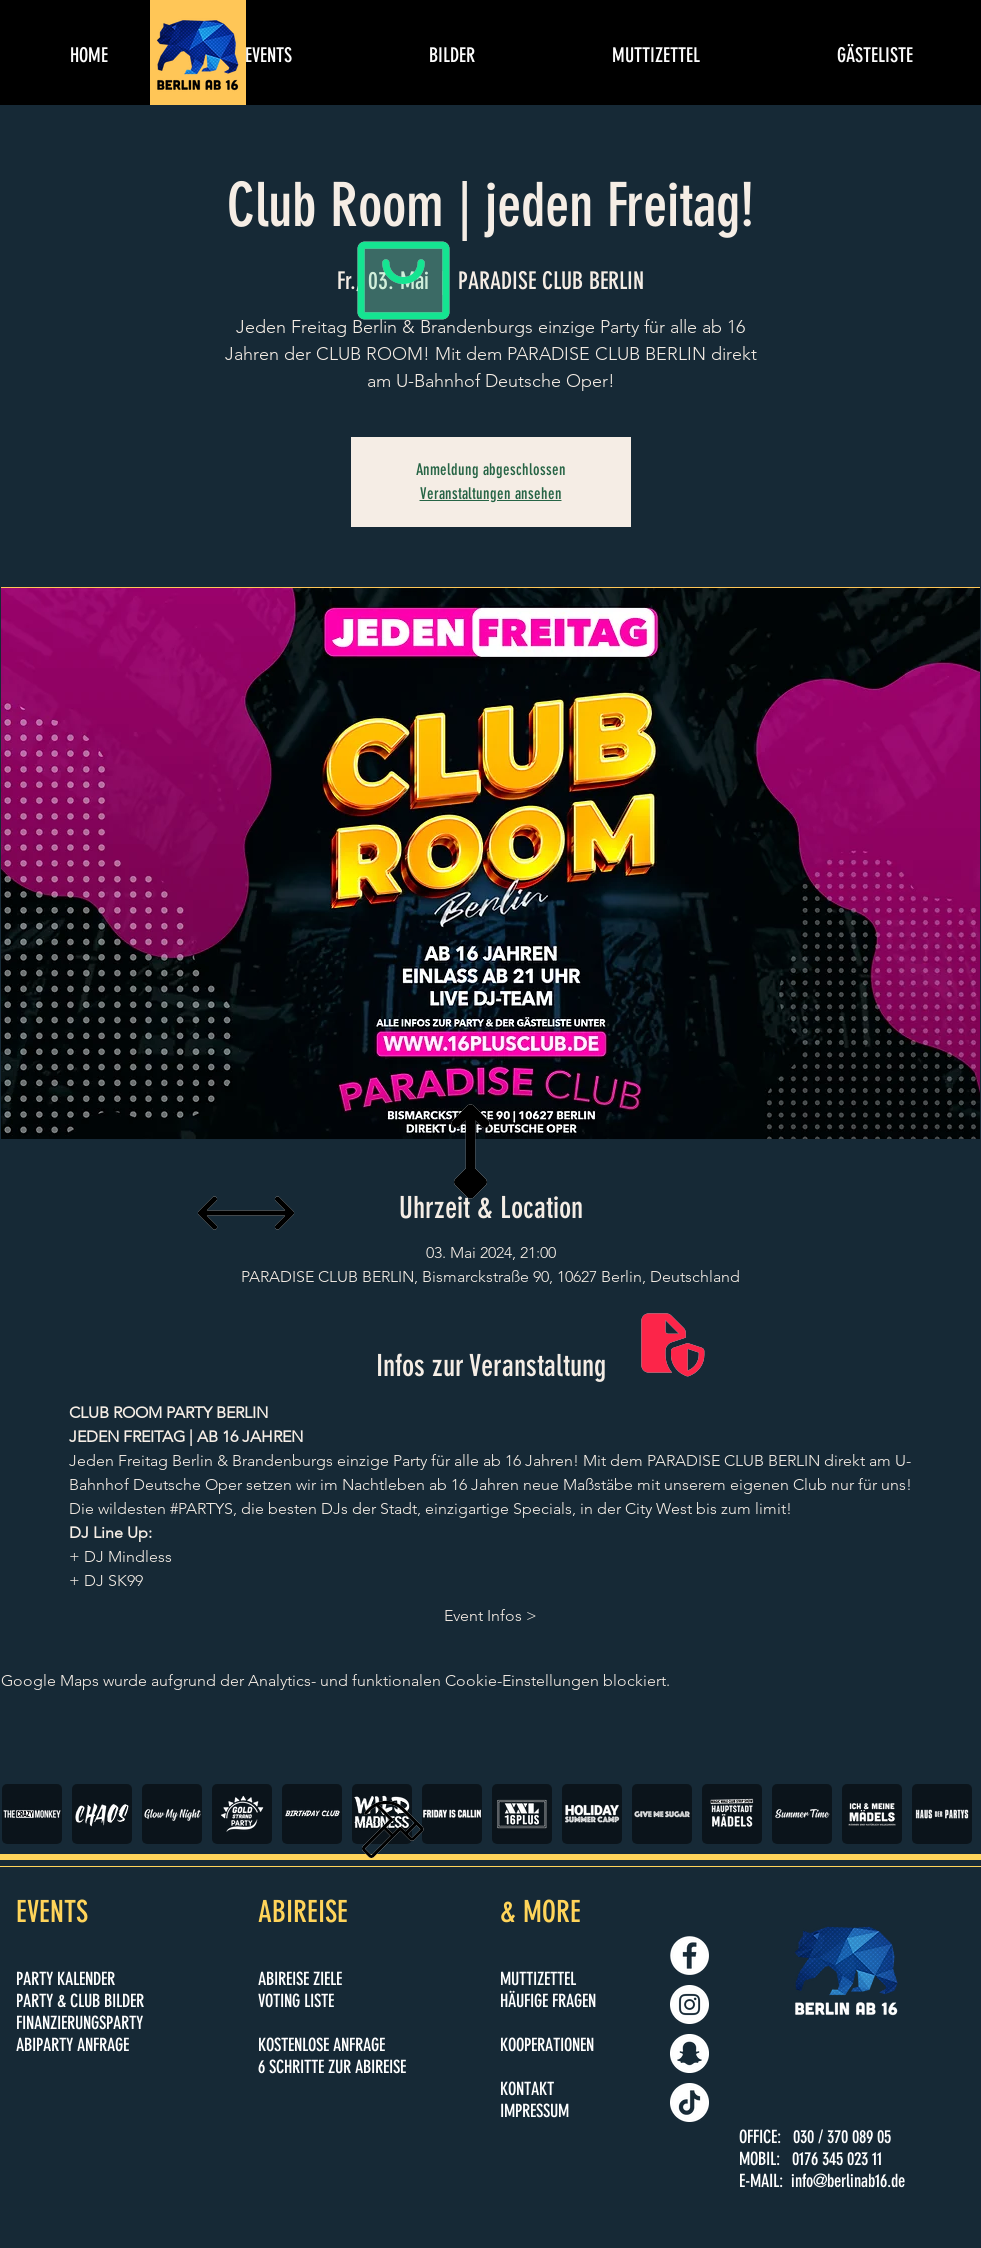  What do you see at coordinates (470, 1151) in the screenshot?
I see `move item to top priority` at bounding box center [470, 1151].